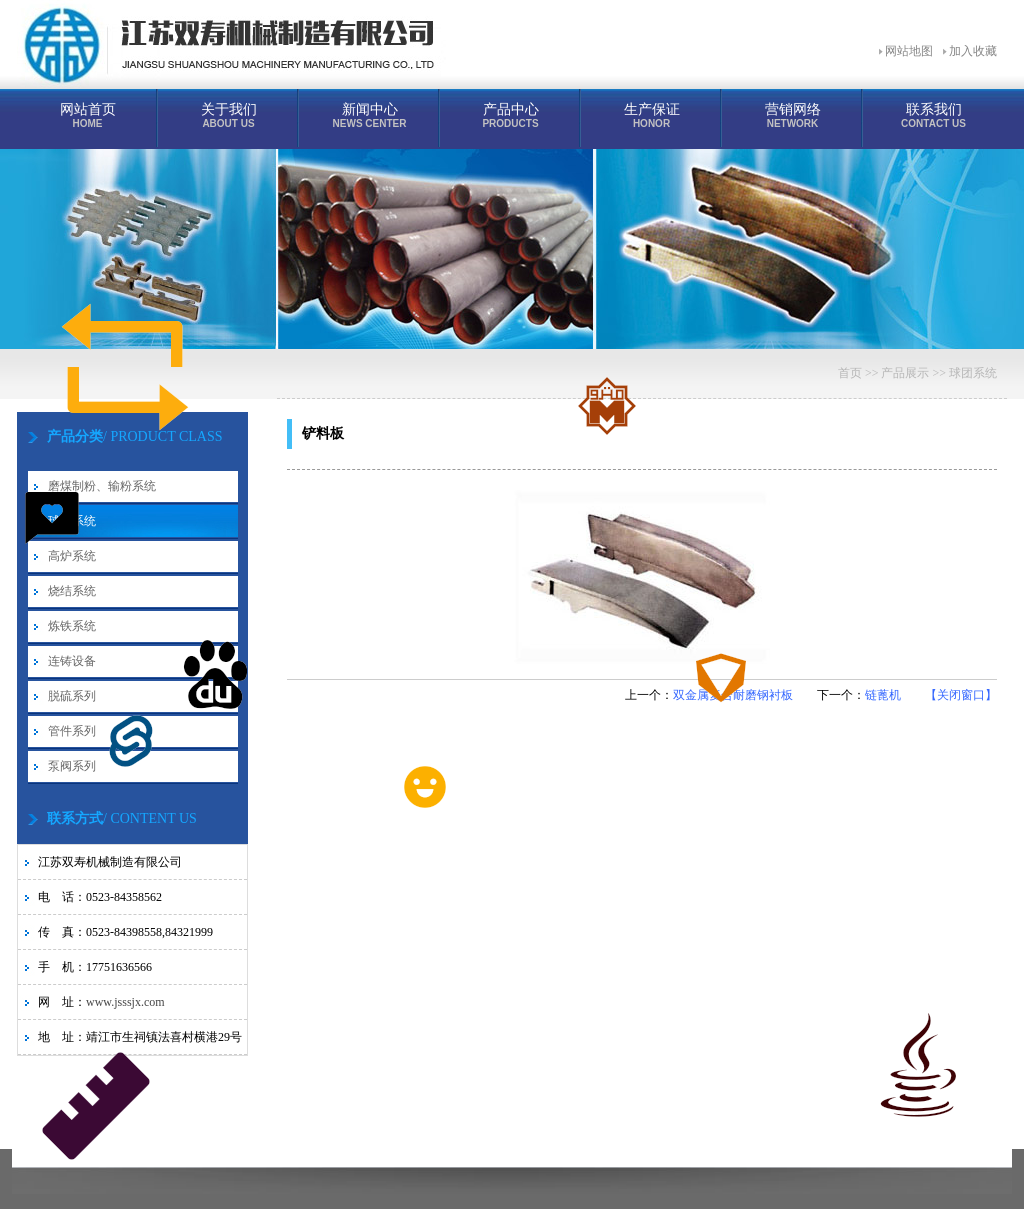 Image resolution: width=1024 pixels, height=1209 pixels. Describe the element at coordinates (215, 674) in the screenshot. I see `open Baidu app` at that location.